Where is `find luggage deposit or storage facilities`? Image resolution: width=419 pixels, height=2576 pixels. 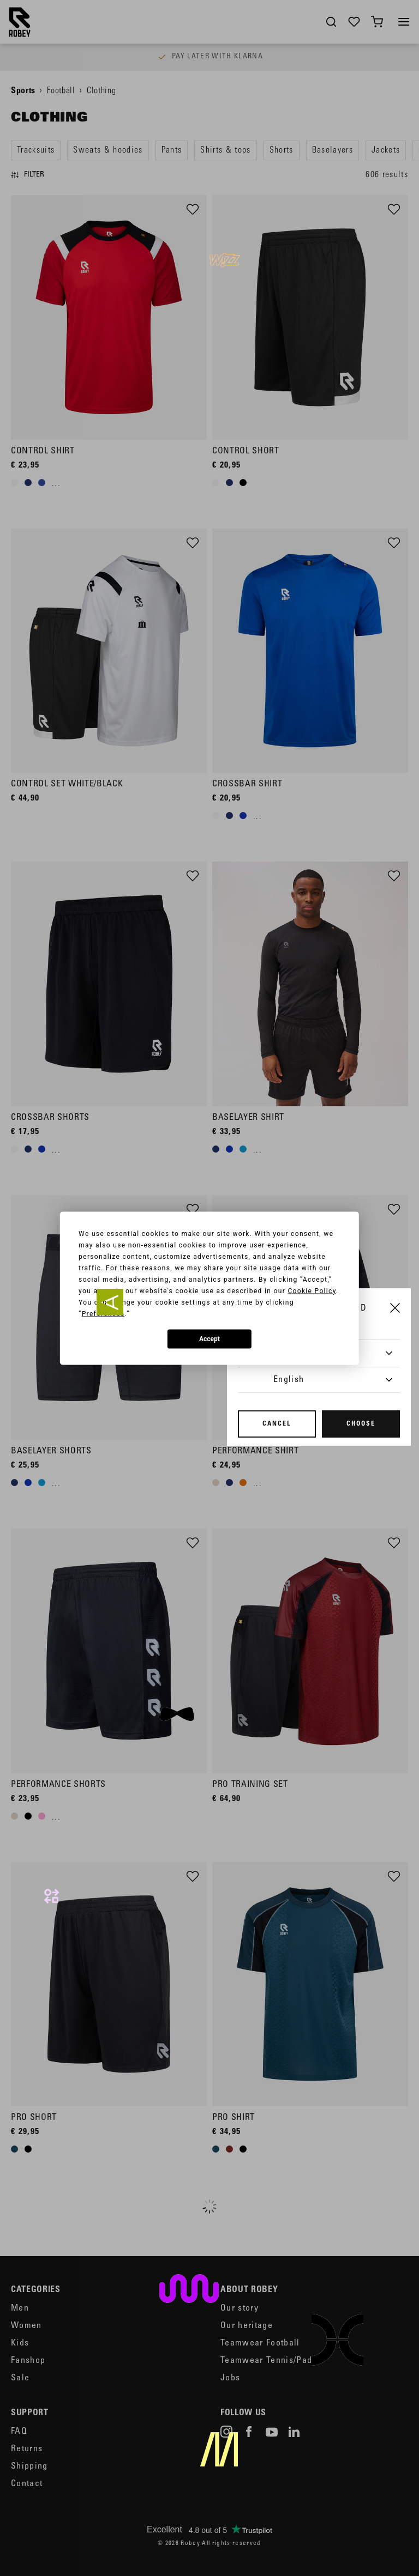
find luggage deposit or storage facilities is located at coordinates (142, 624).